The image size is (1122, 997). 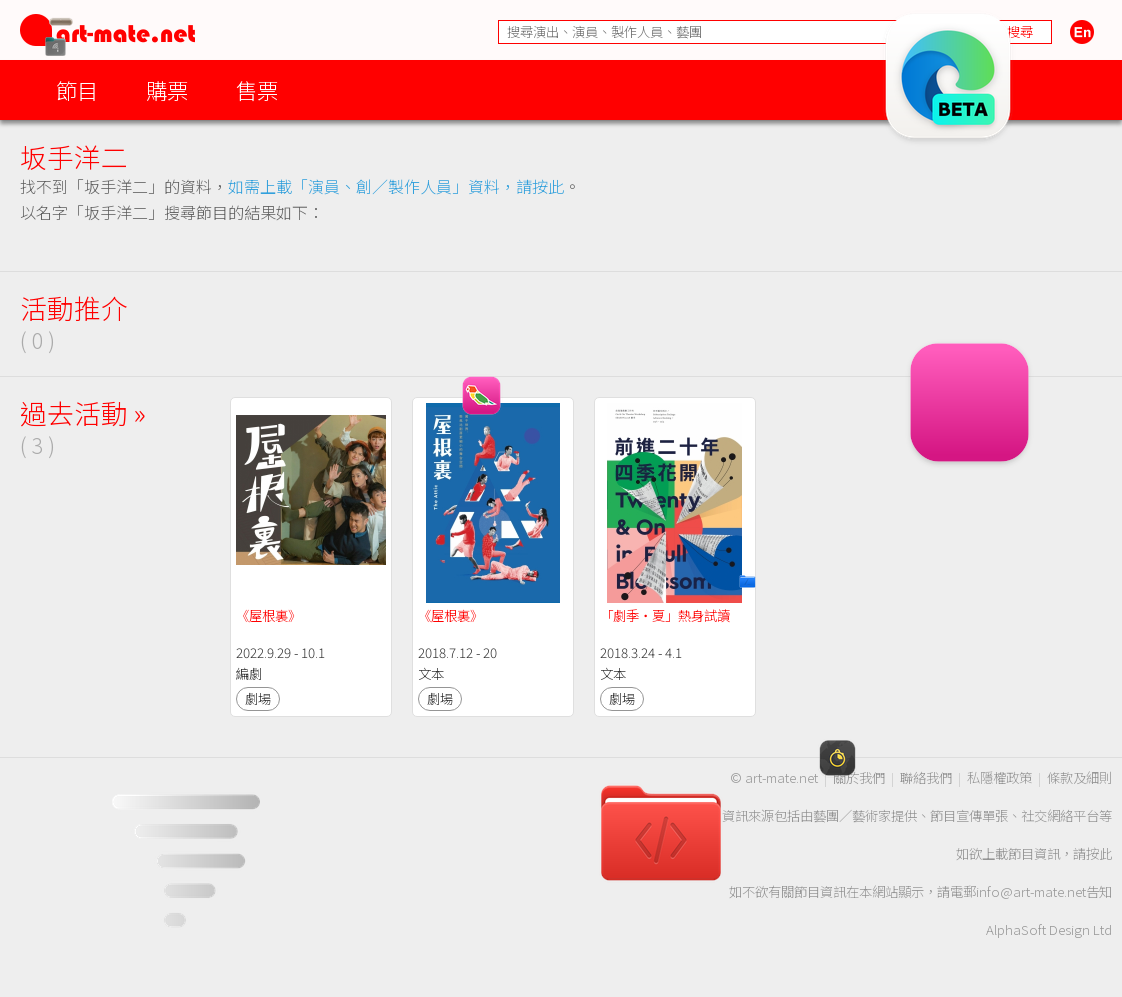 I want to click on open the alovoa dating app, so click(x=481, y=395).